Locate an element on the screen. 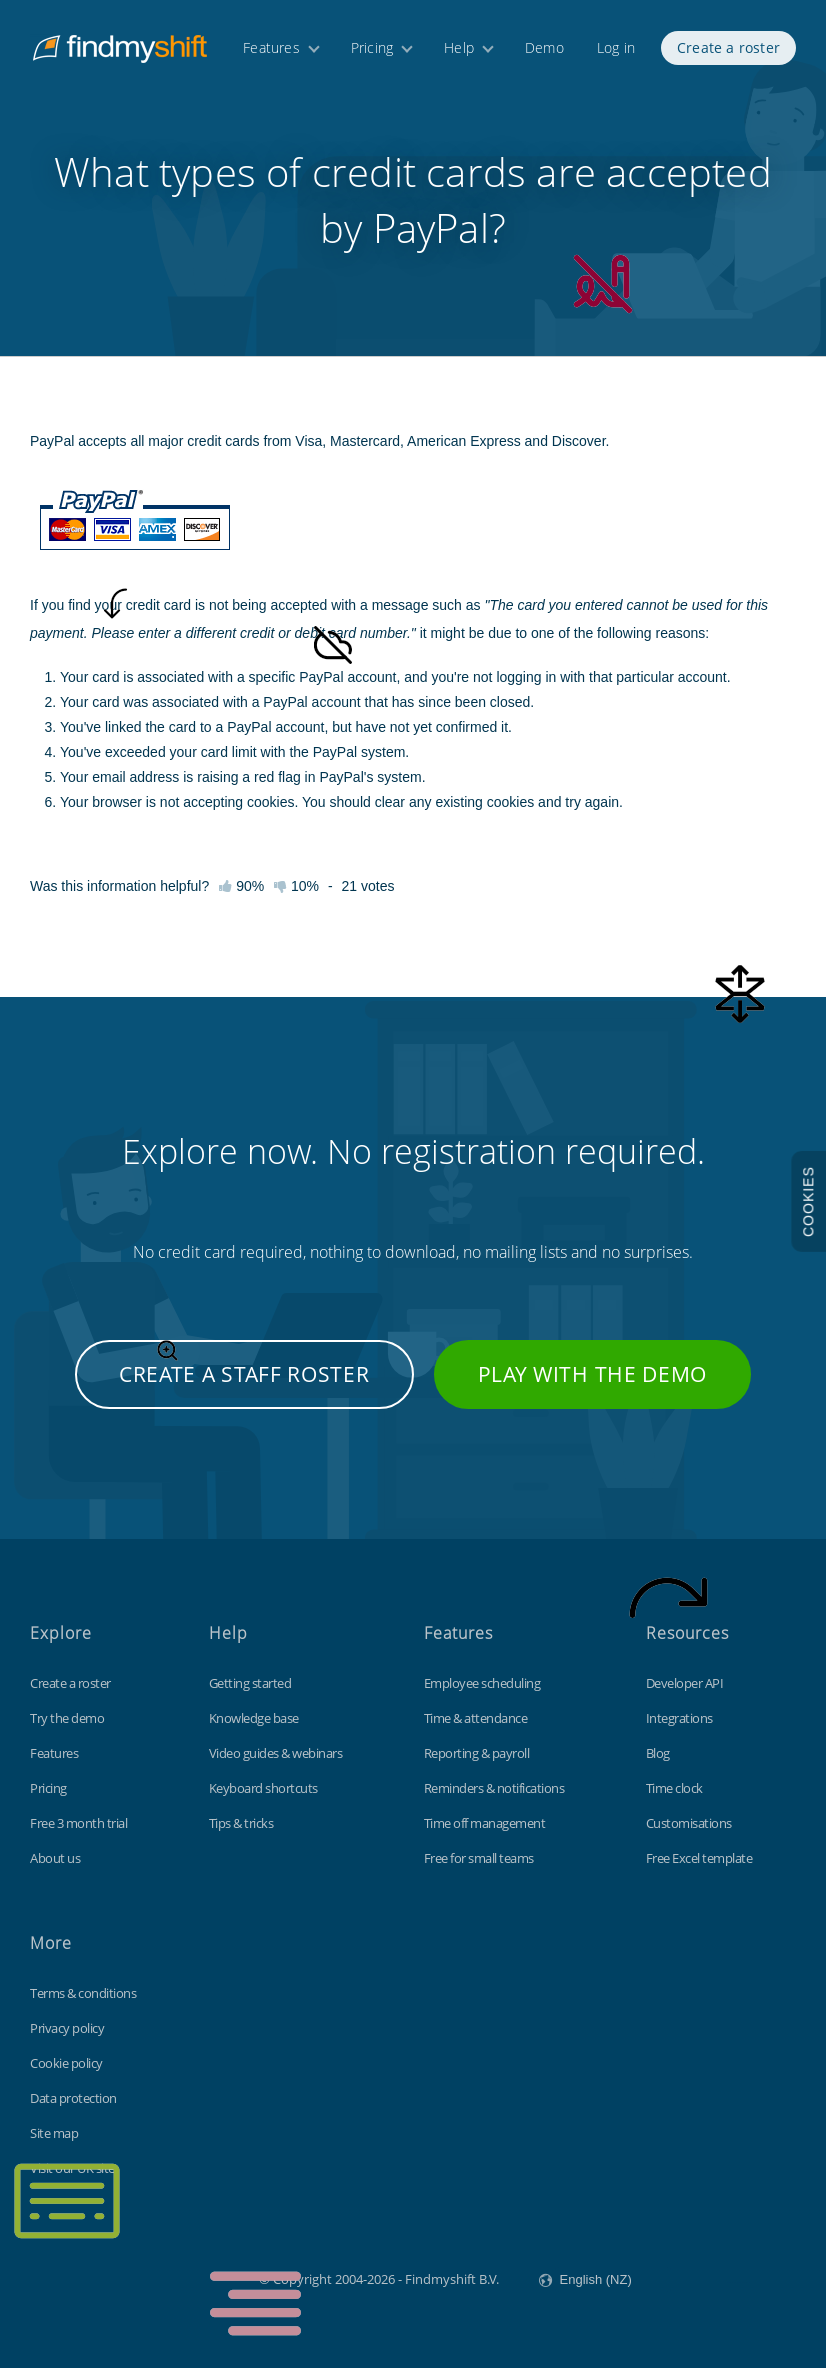 The height and width of the screenshot is (2368, 826). redo last action is located at coordinates (667, 1595).